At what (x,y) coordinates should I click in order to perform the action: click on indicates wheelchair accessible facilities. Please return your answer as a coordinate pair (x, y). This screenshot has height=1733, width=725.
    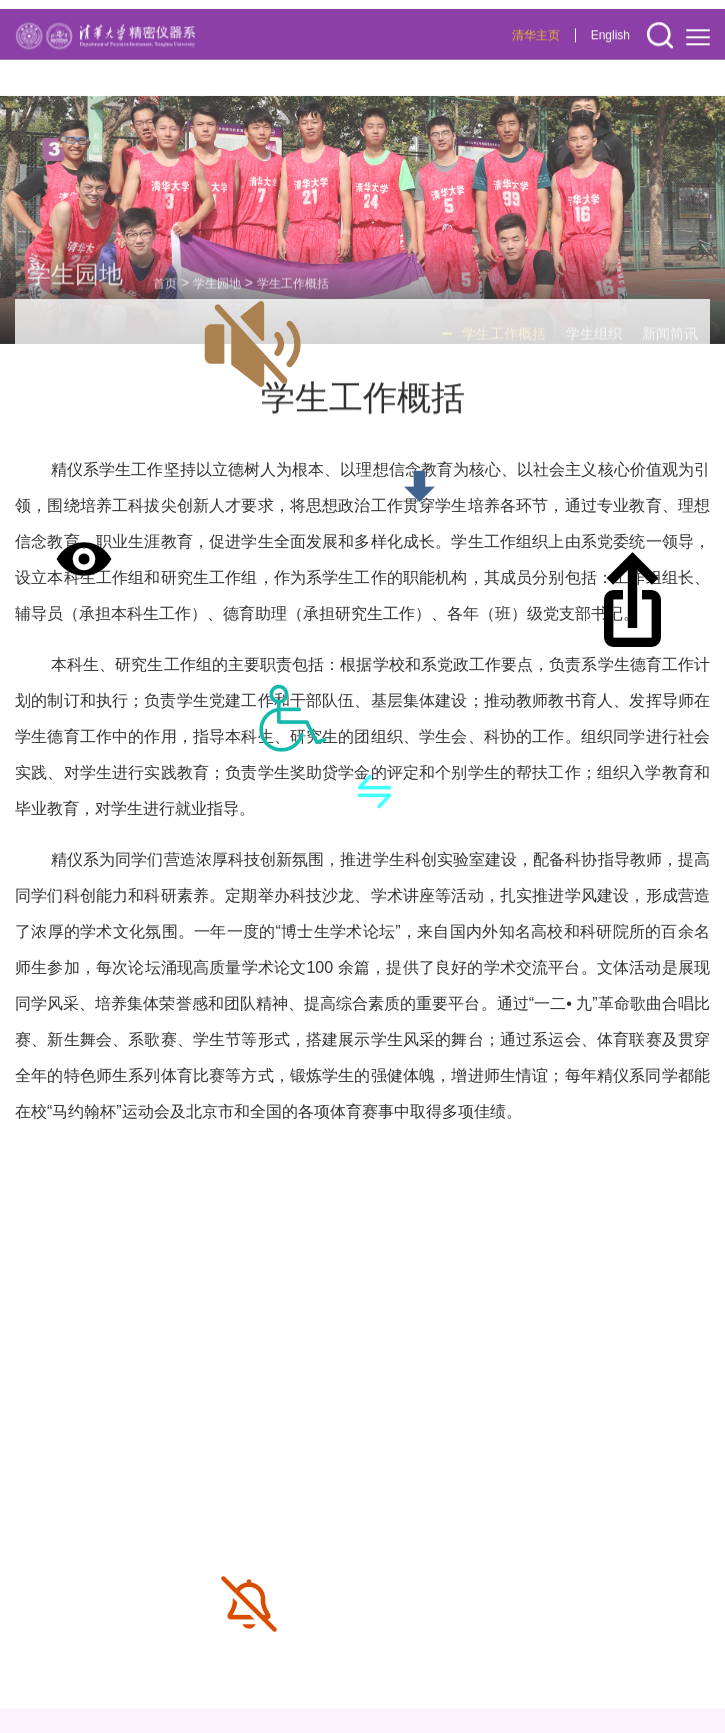
    Looking at the image, I should click on (286, 719).